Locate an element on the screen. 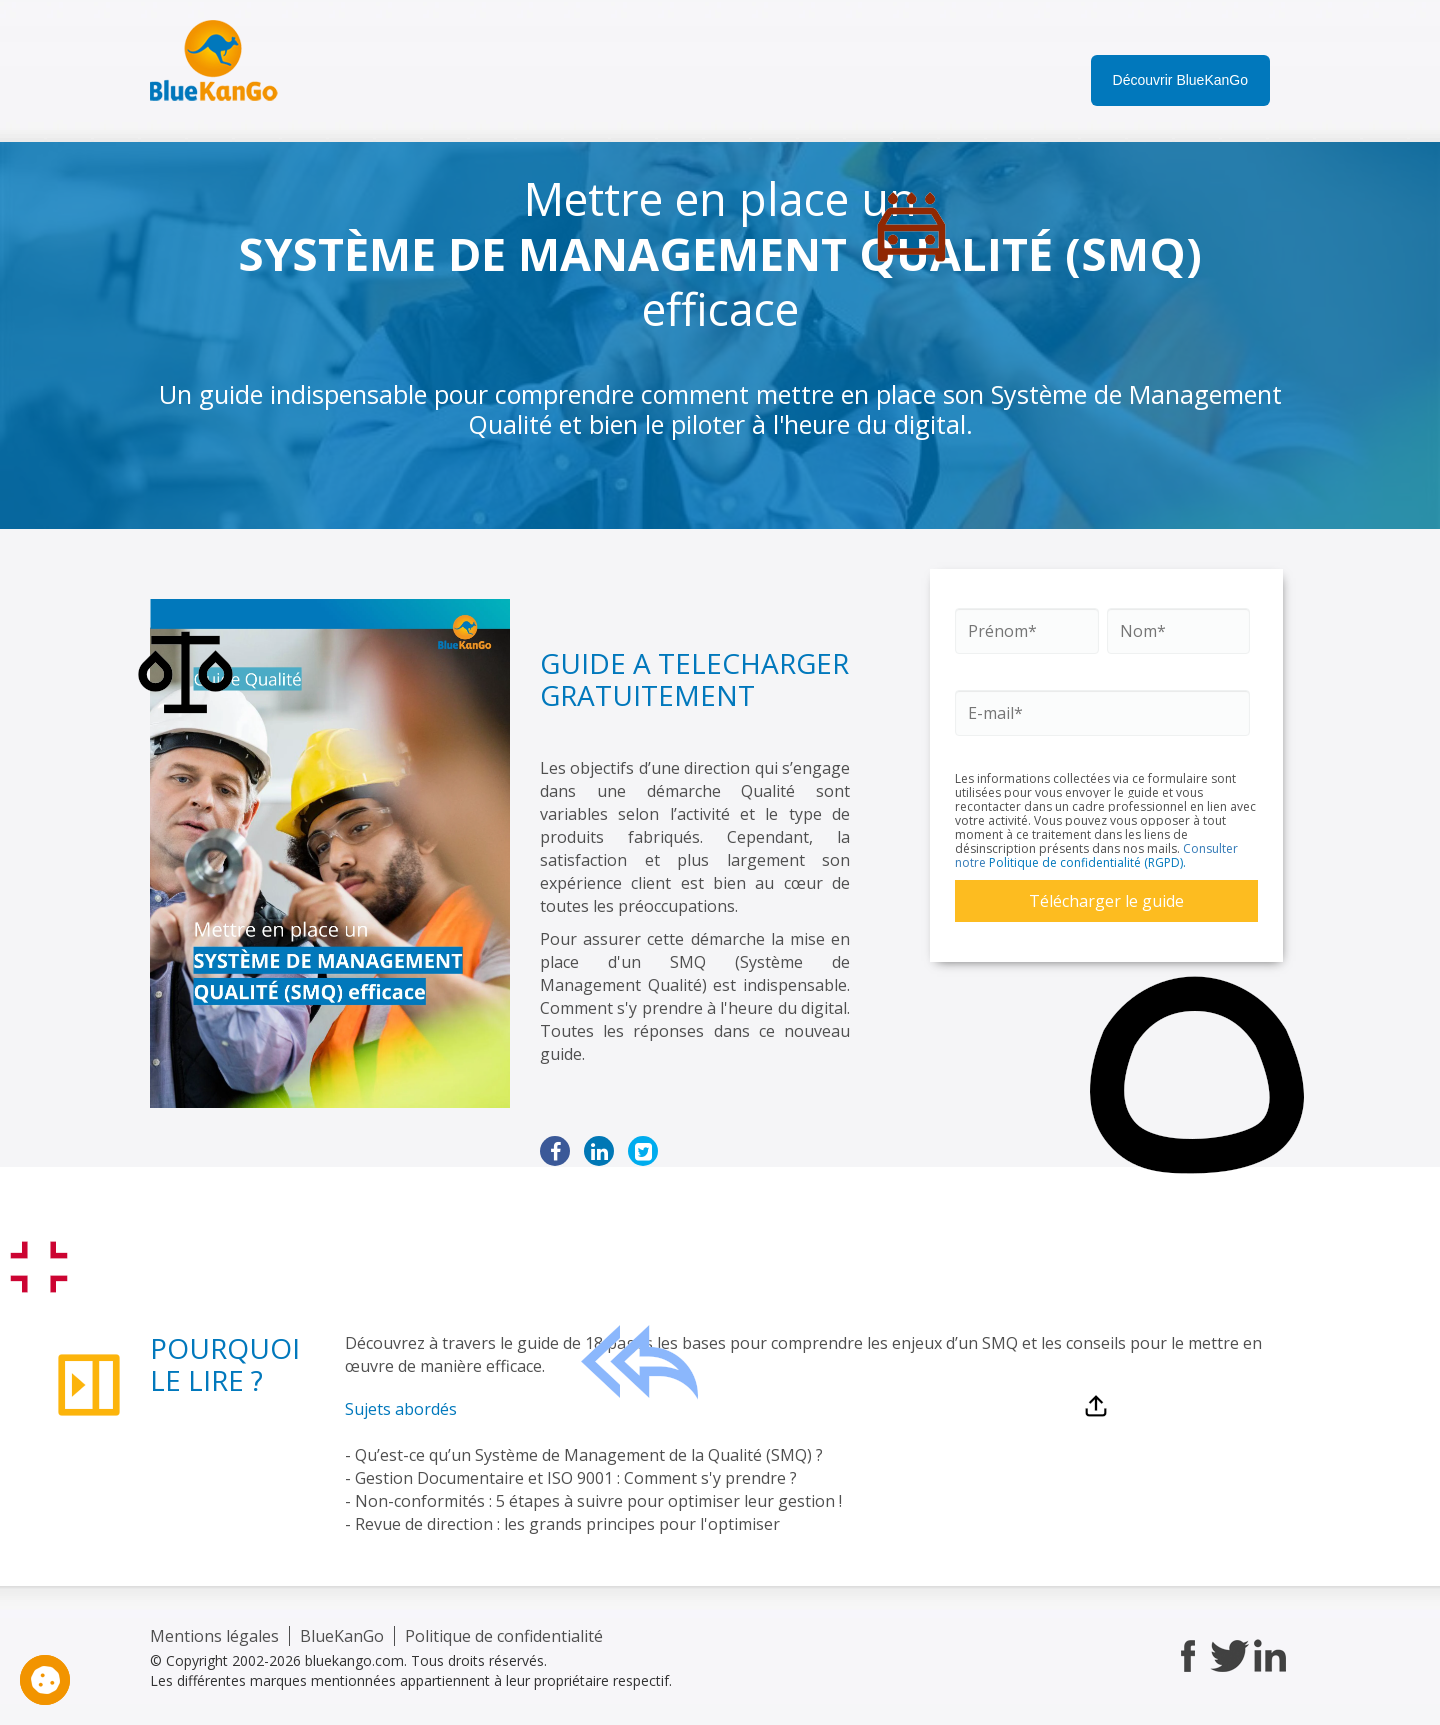  find nearby car wash locations is located at coordinates (911, 224).